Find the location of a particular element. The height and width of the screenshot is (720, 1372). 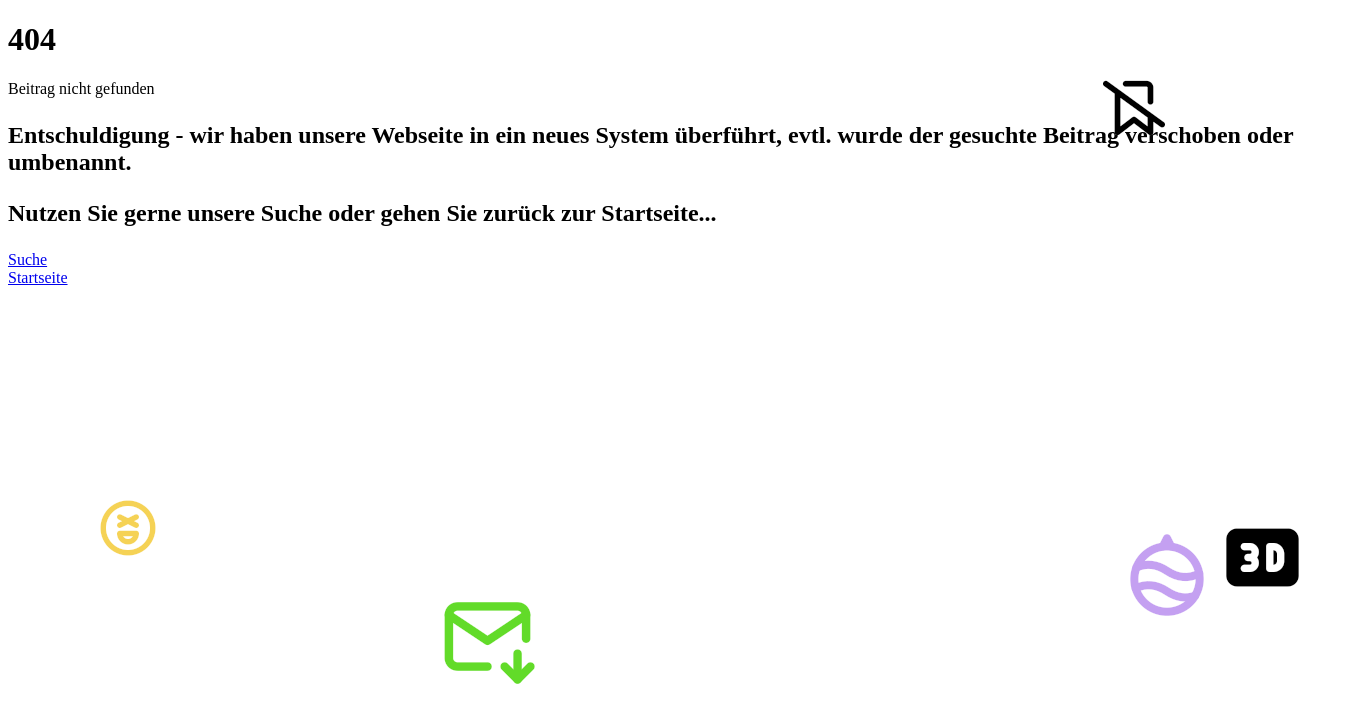

react with a laughing emoji is located at coordinates (128, 528).